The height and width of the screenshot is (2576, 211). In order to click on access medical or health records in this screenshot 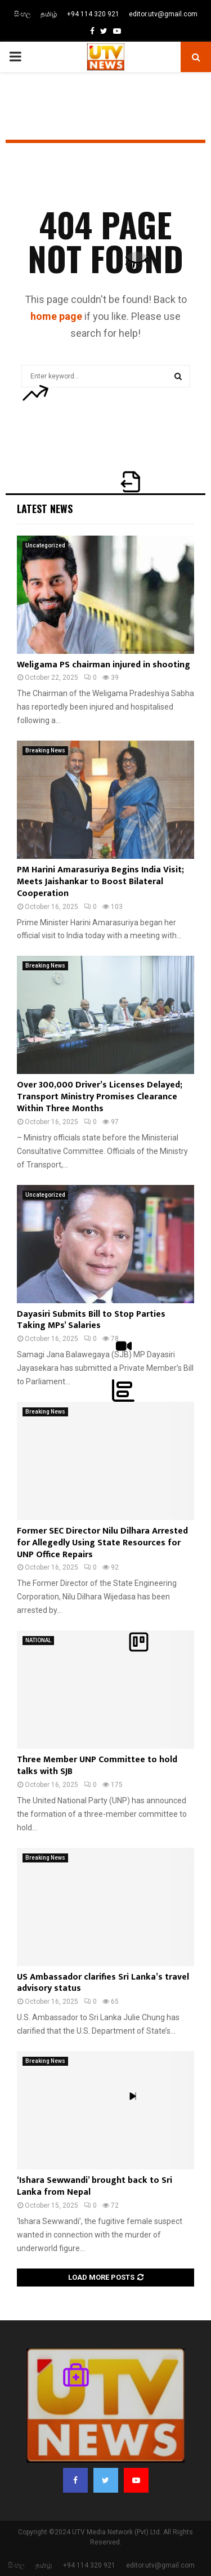, I will do `click(76, 2376)`.